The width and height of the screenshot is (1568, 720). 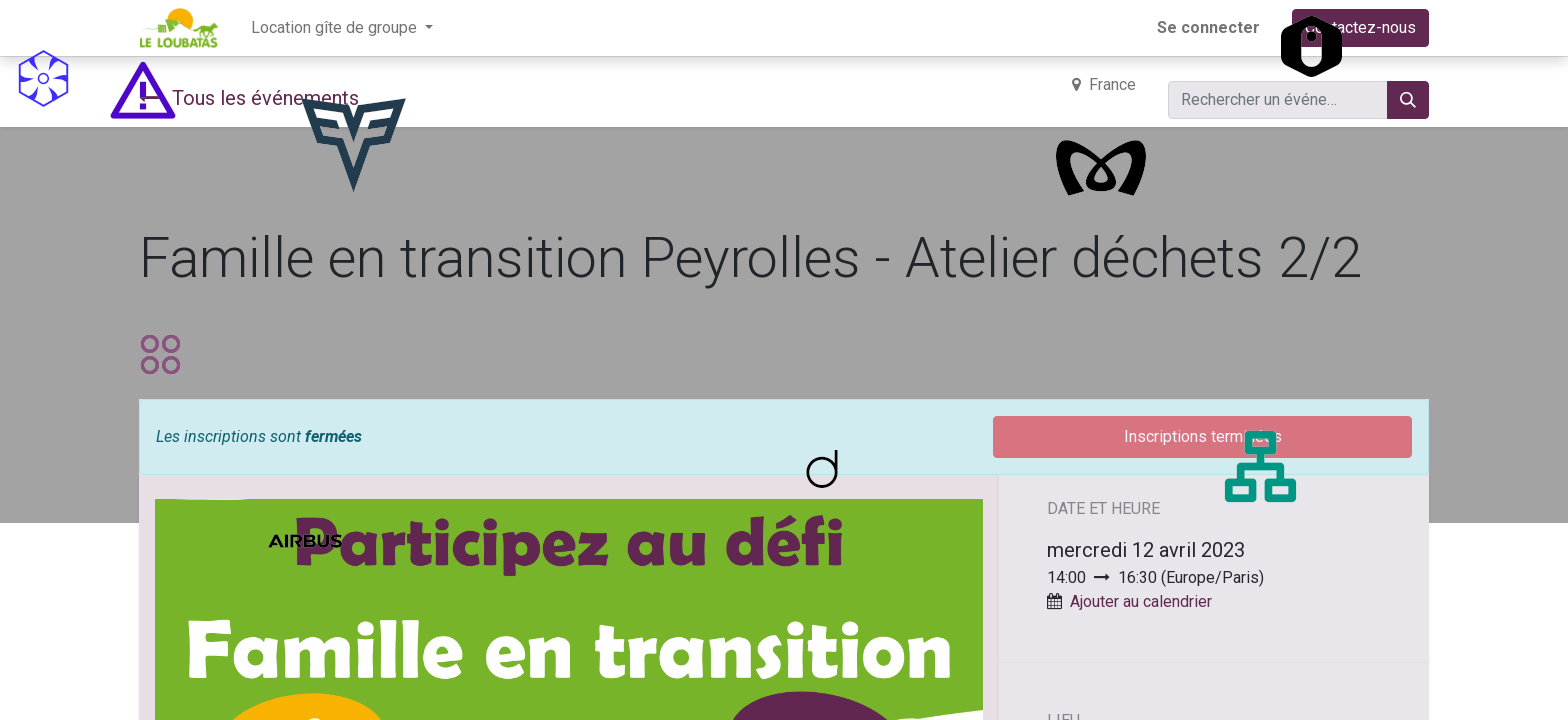 I want to click on open the refine app, so click(x=1311, y=46).